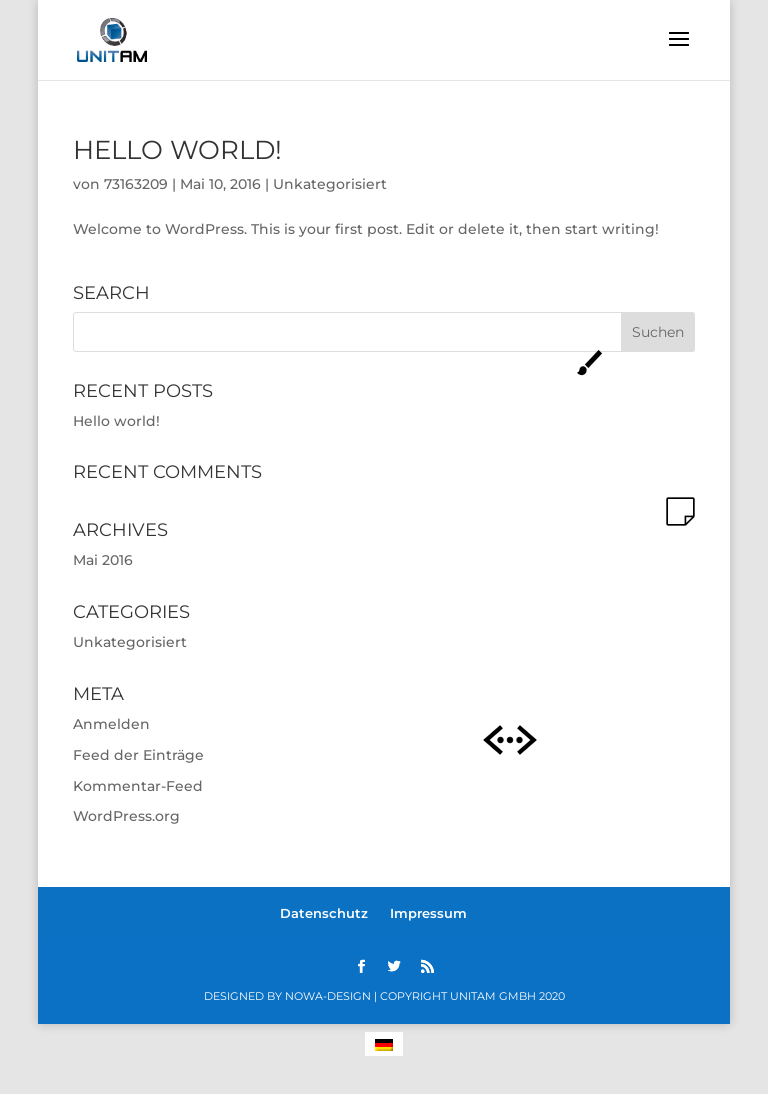  I want to click on indicates code is currently processing or compiling, so click(510, 740).